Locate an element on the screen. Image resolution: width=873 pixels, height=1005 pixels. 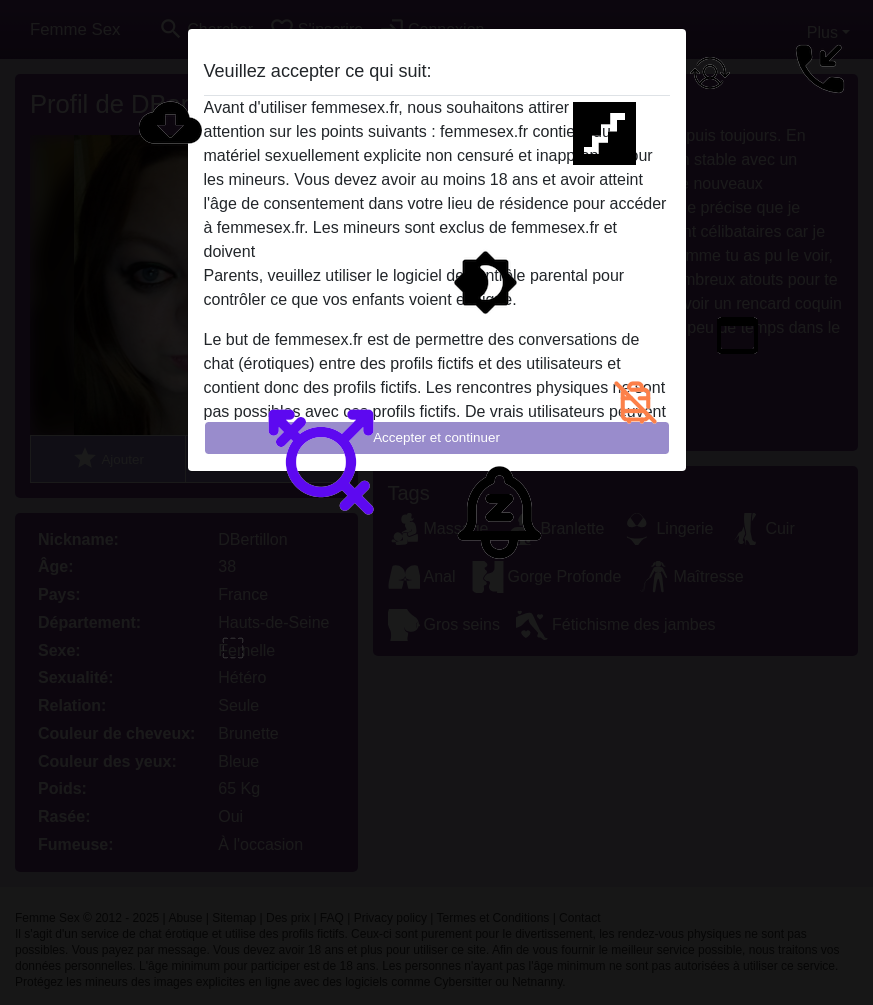
open a web browser or web view is located at coordinates (737, 335).